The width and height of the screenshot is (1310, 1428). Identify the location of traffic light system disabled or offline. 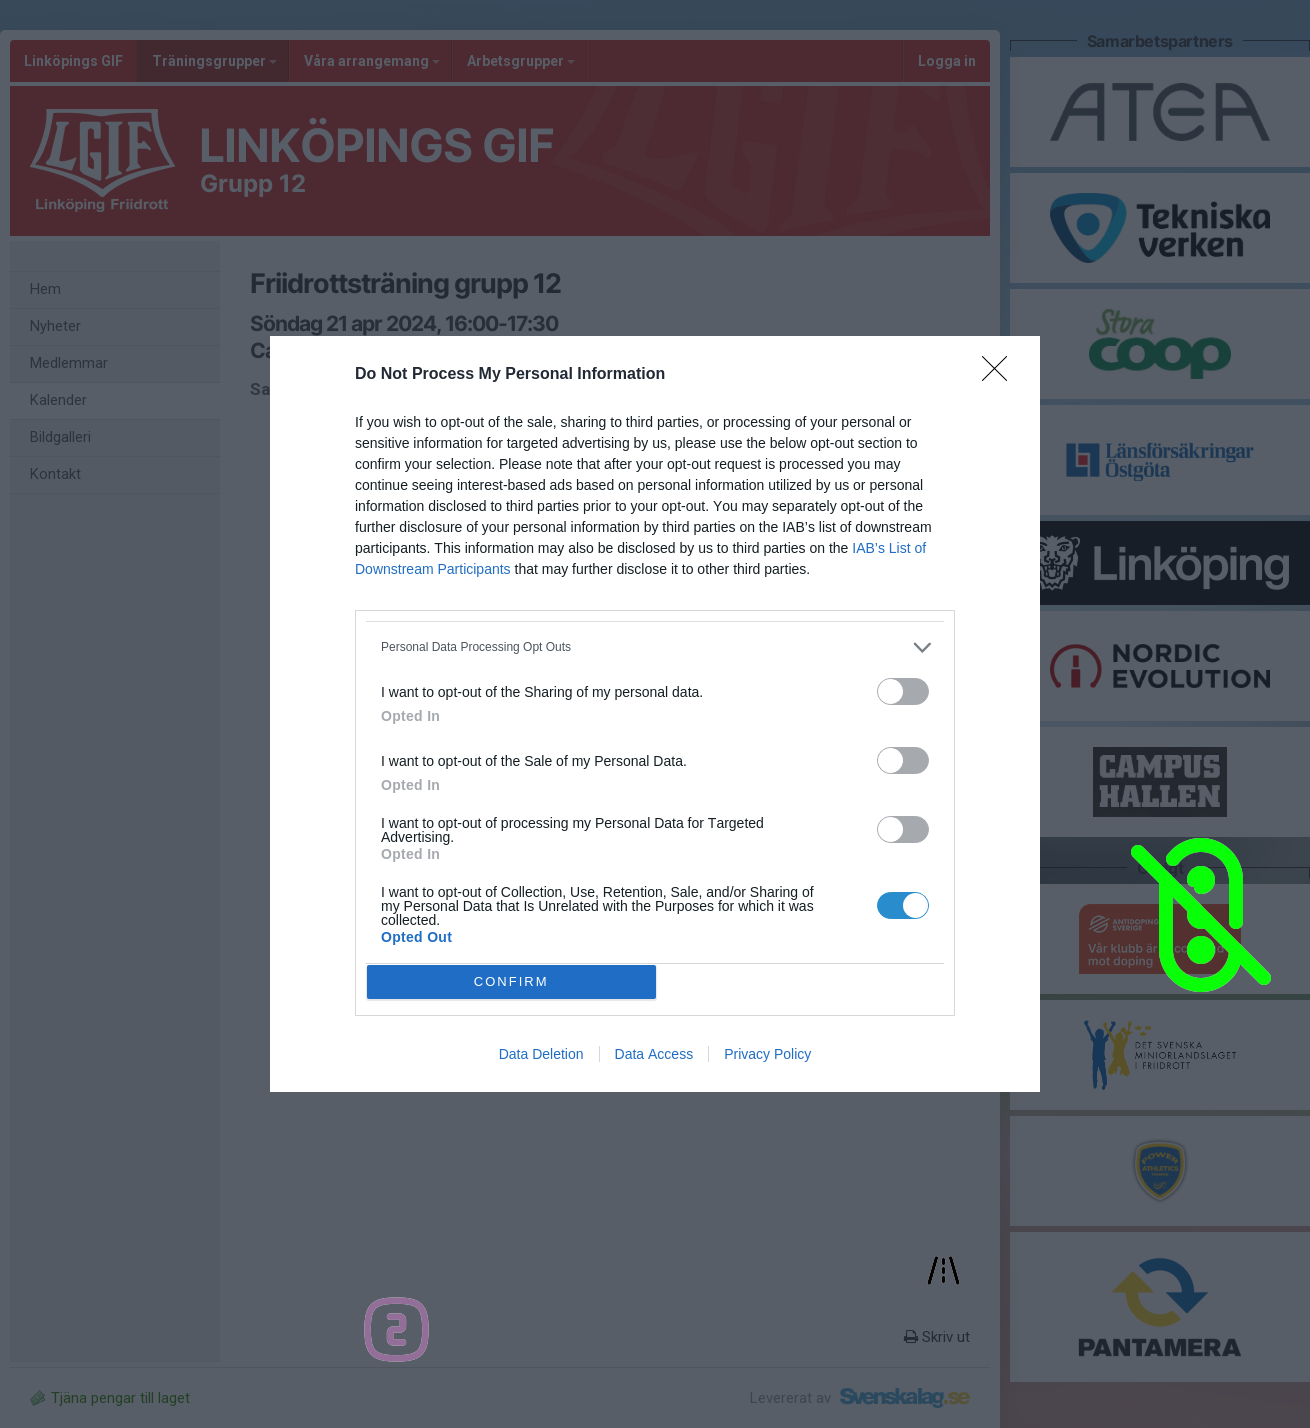
(1201, 915).